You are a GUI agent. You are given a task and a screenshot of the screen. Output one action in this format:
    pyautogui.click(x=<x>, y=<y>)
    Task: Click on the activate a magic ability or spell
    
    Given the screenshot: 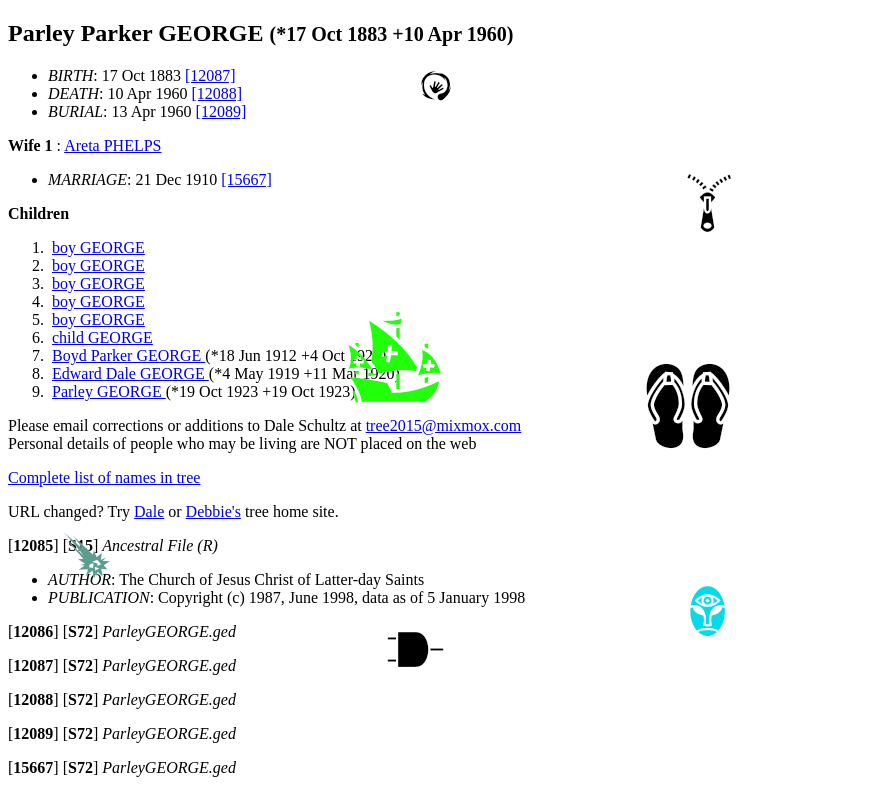 What is the action you would take?
    pyautogui.click(x=436, y=86)
    